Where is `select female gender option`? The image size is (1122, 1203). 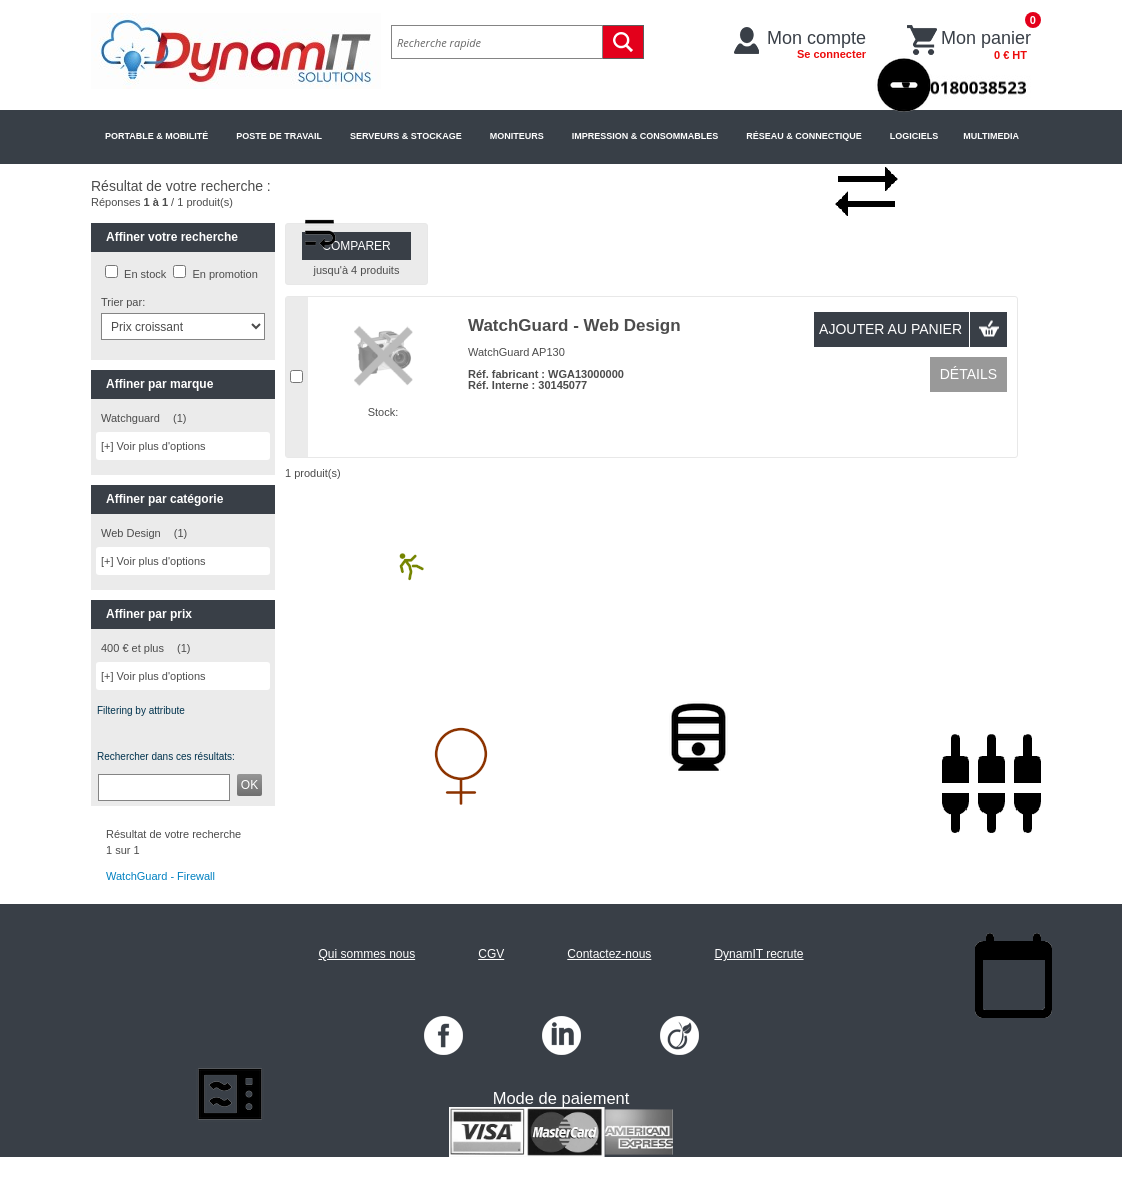
select female gender option is located at coordinates (461, 765).